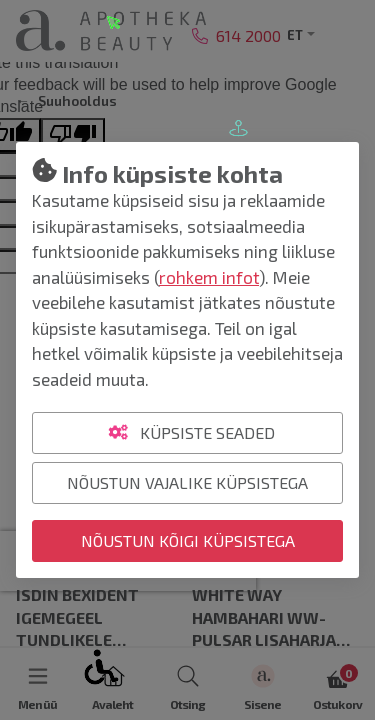 The image size is (375, 720). What do you see at coordinates (113, 22) in the screenshot?
I see `mouse cursor pointer` at bounding box center [113, 22].